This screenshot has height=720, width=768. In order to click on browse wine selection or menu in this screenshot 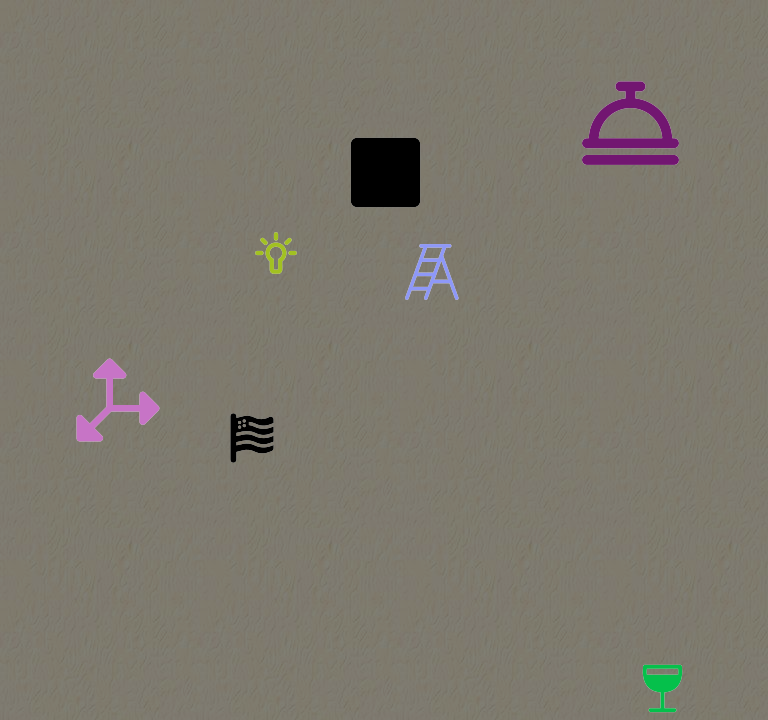, I will do `click(662, 688)`.